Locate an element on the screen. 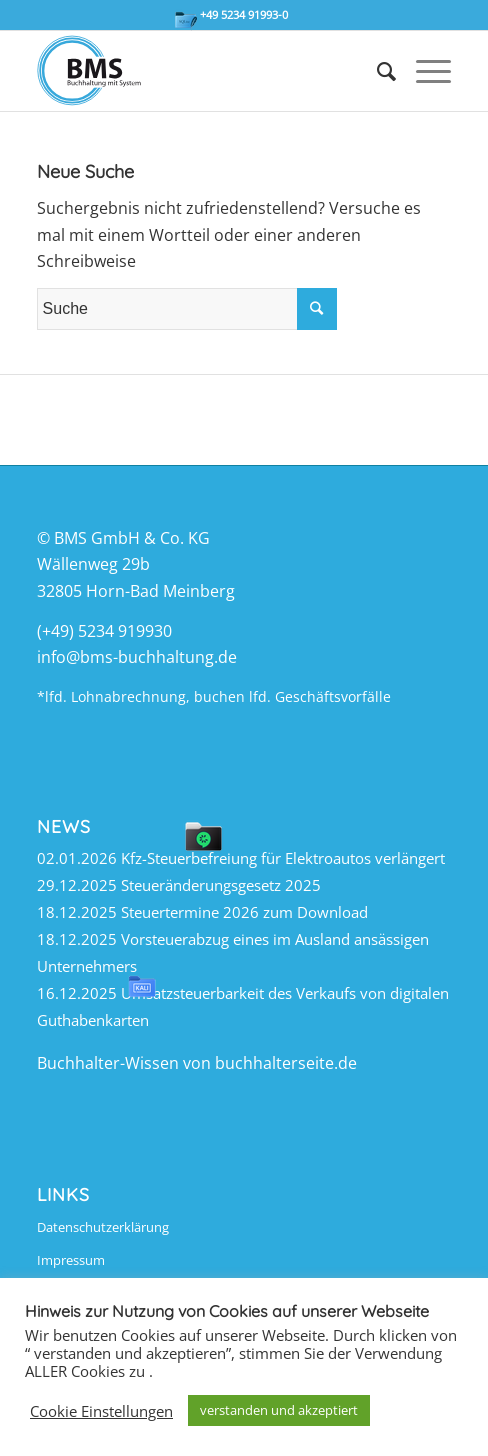  folder containing cucumber/gherkin test files is located at coordinates (203, 837).